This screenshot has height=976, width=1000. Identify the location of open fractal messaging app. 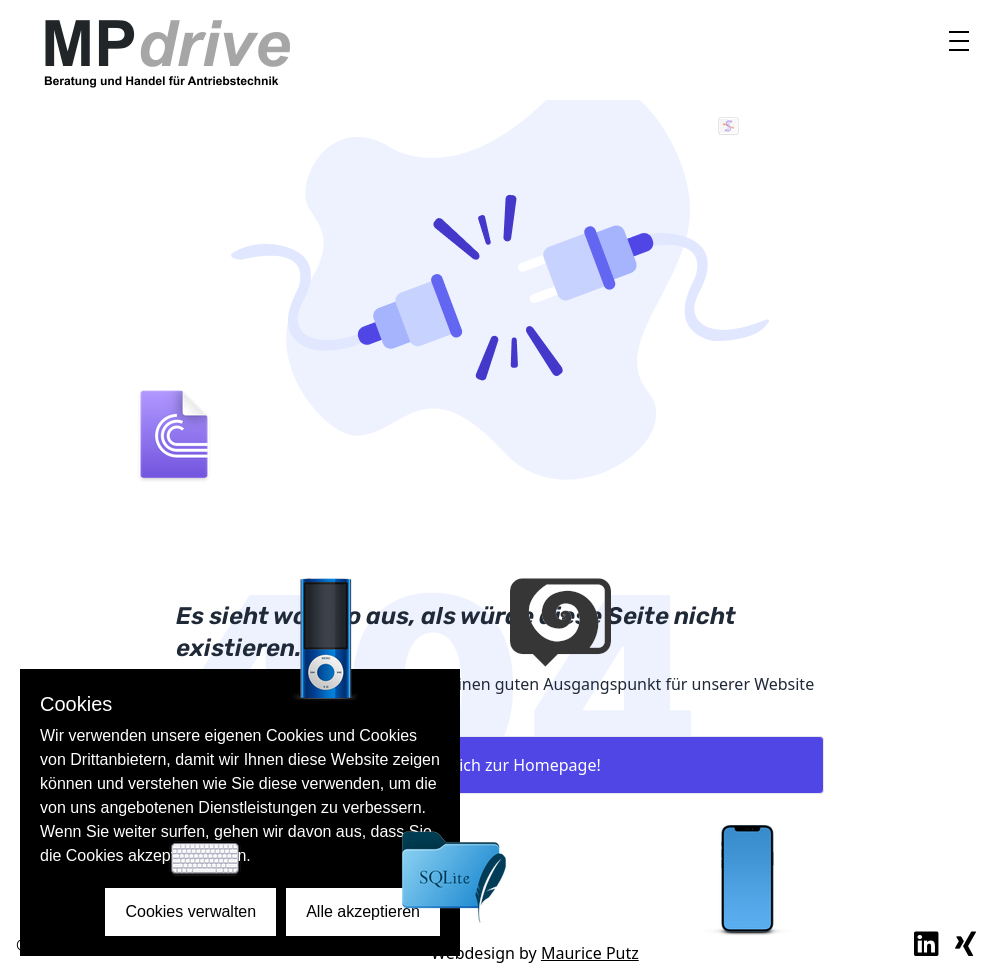
(560, 622).